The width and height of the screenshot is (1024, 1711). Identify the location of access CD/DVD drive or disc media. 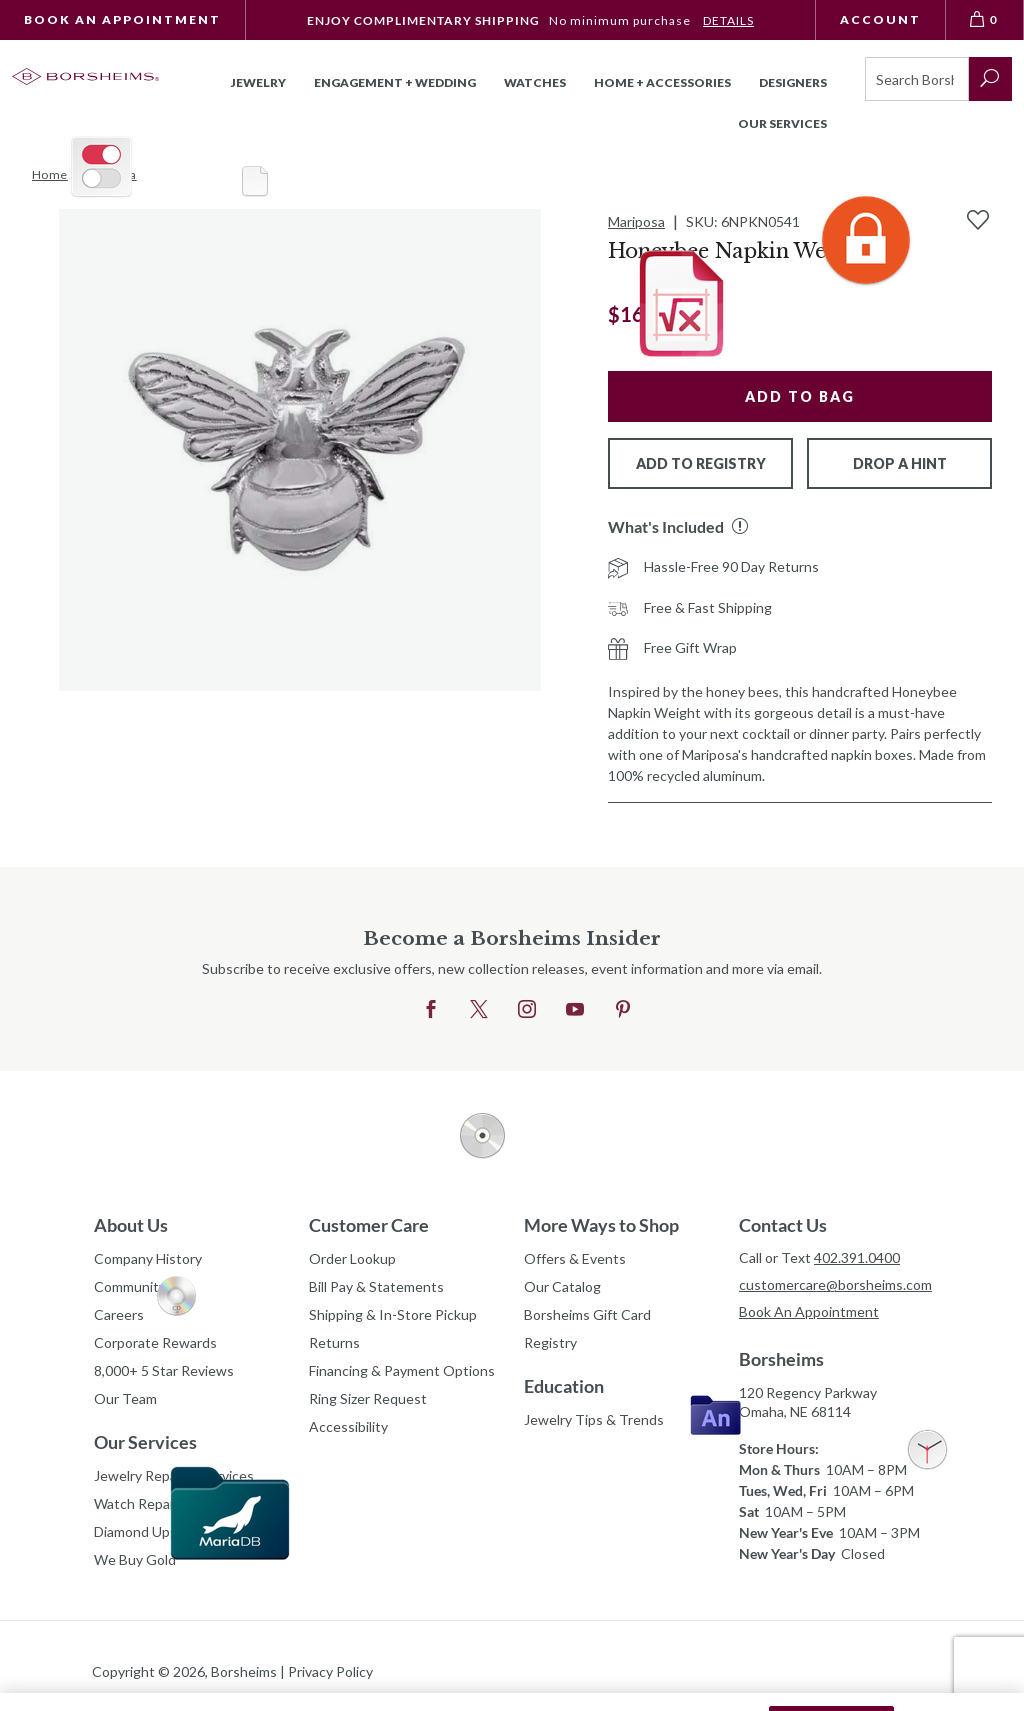
(482, 1135).